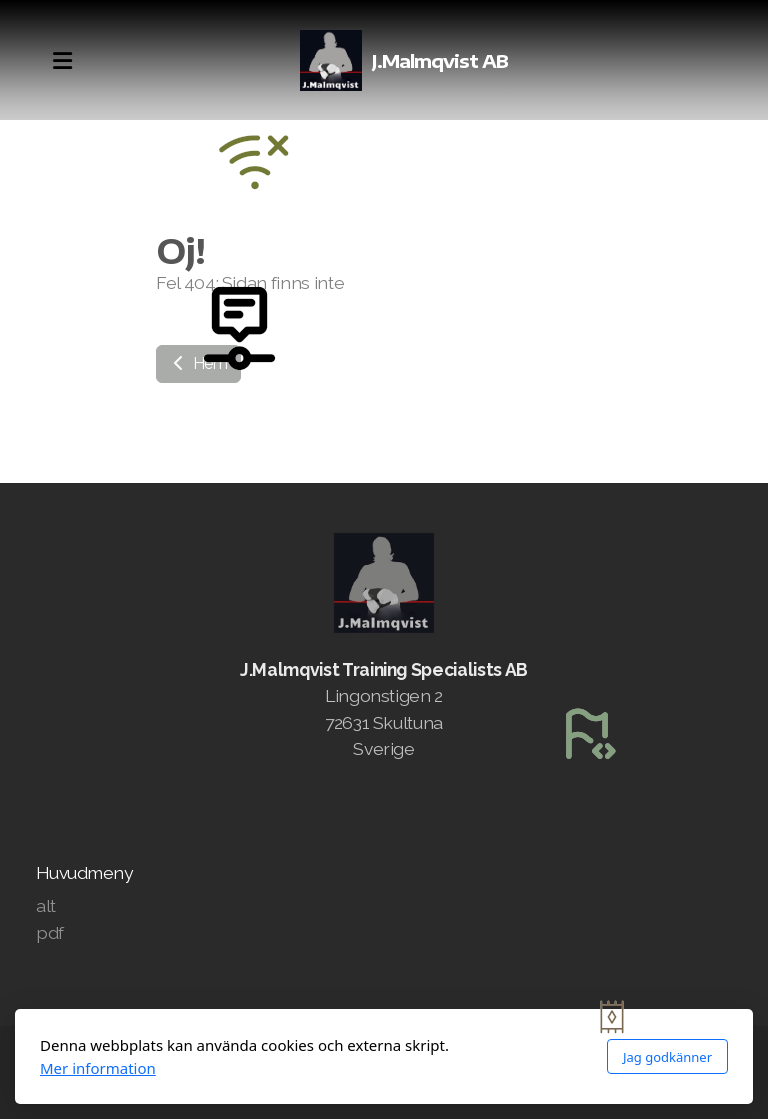  I want to click on indicates no wifi connection available, so click(255, 161).